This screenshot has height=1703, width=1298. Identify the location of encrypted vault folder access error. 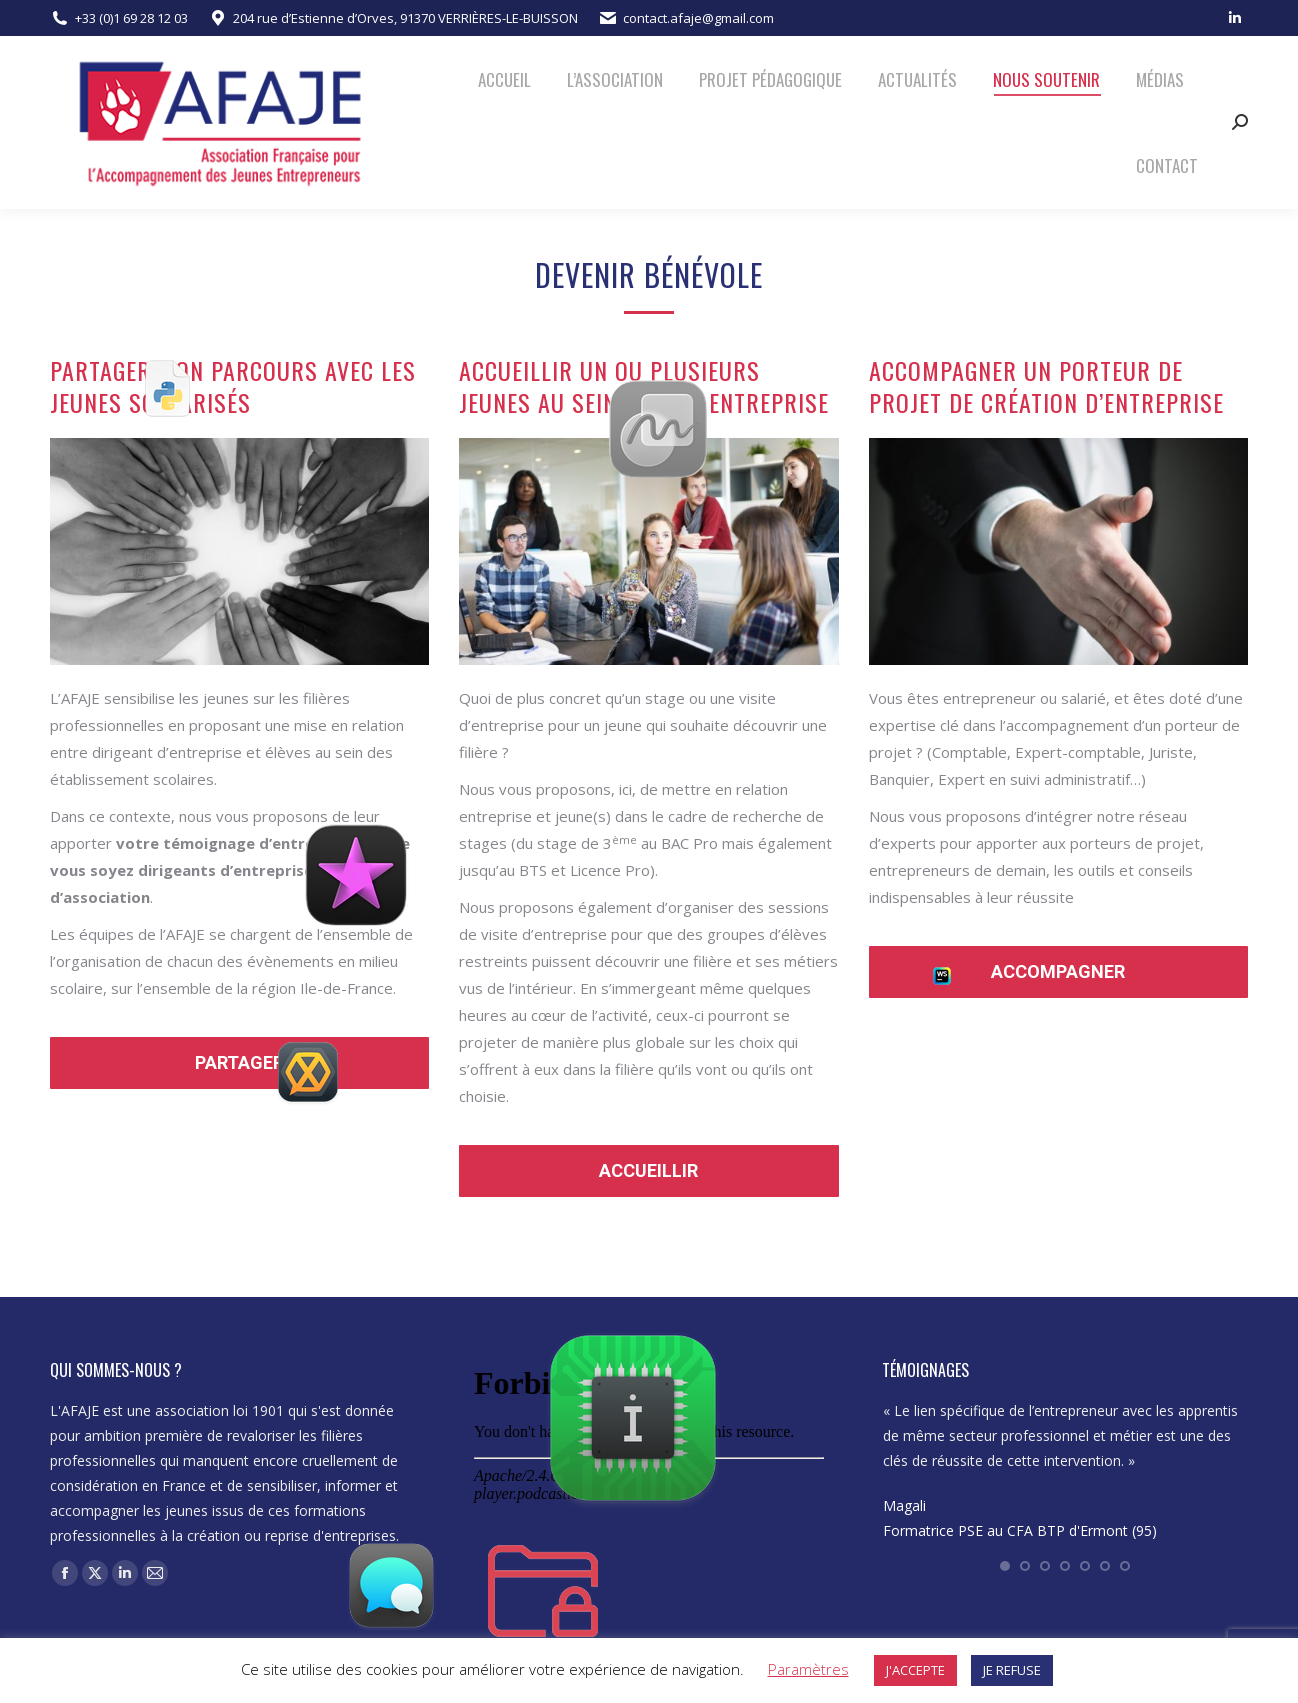
(543, 1591).